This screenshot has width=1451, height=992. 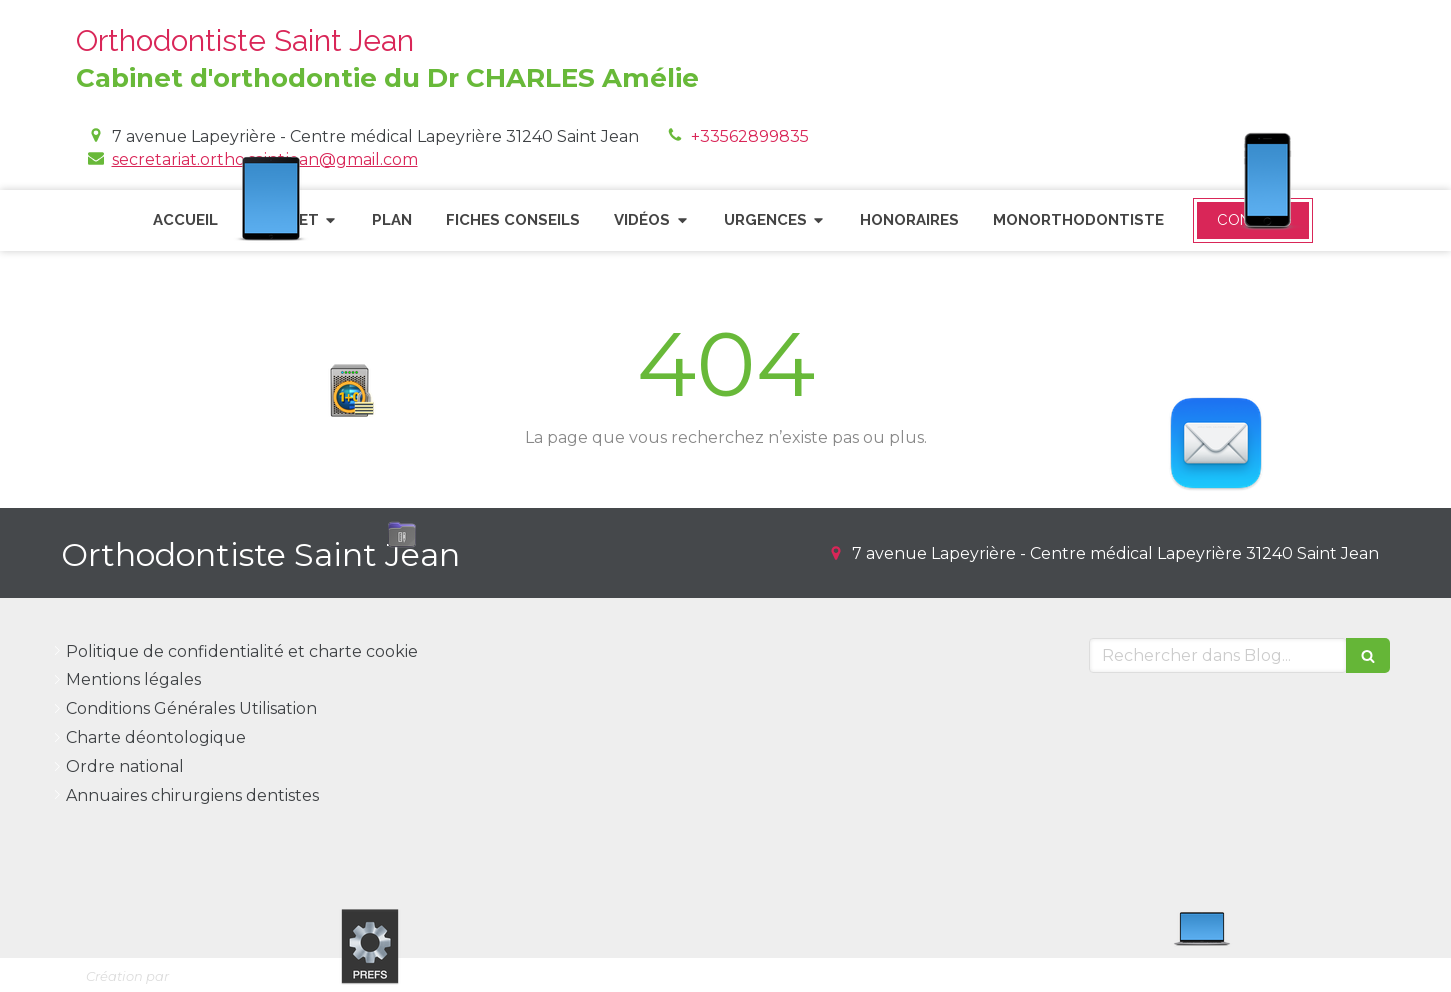 I want to click on iPad Air device icon for system identification, so click(x=271, y=199).